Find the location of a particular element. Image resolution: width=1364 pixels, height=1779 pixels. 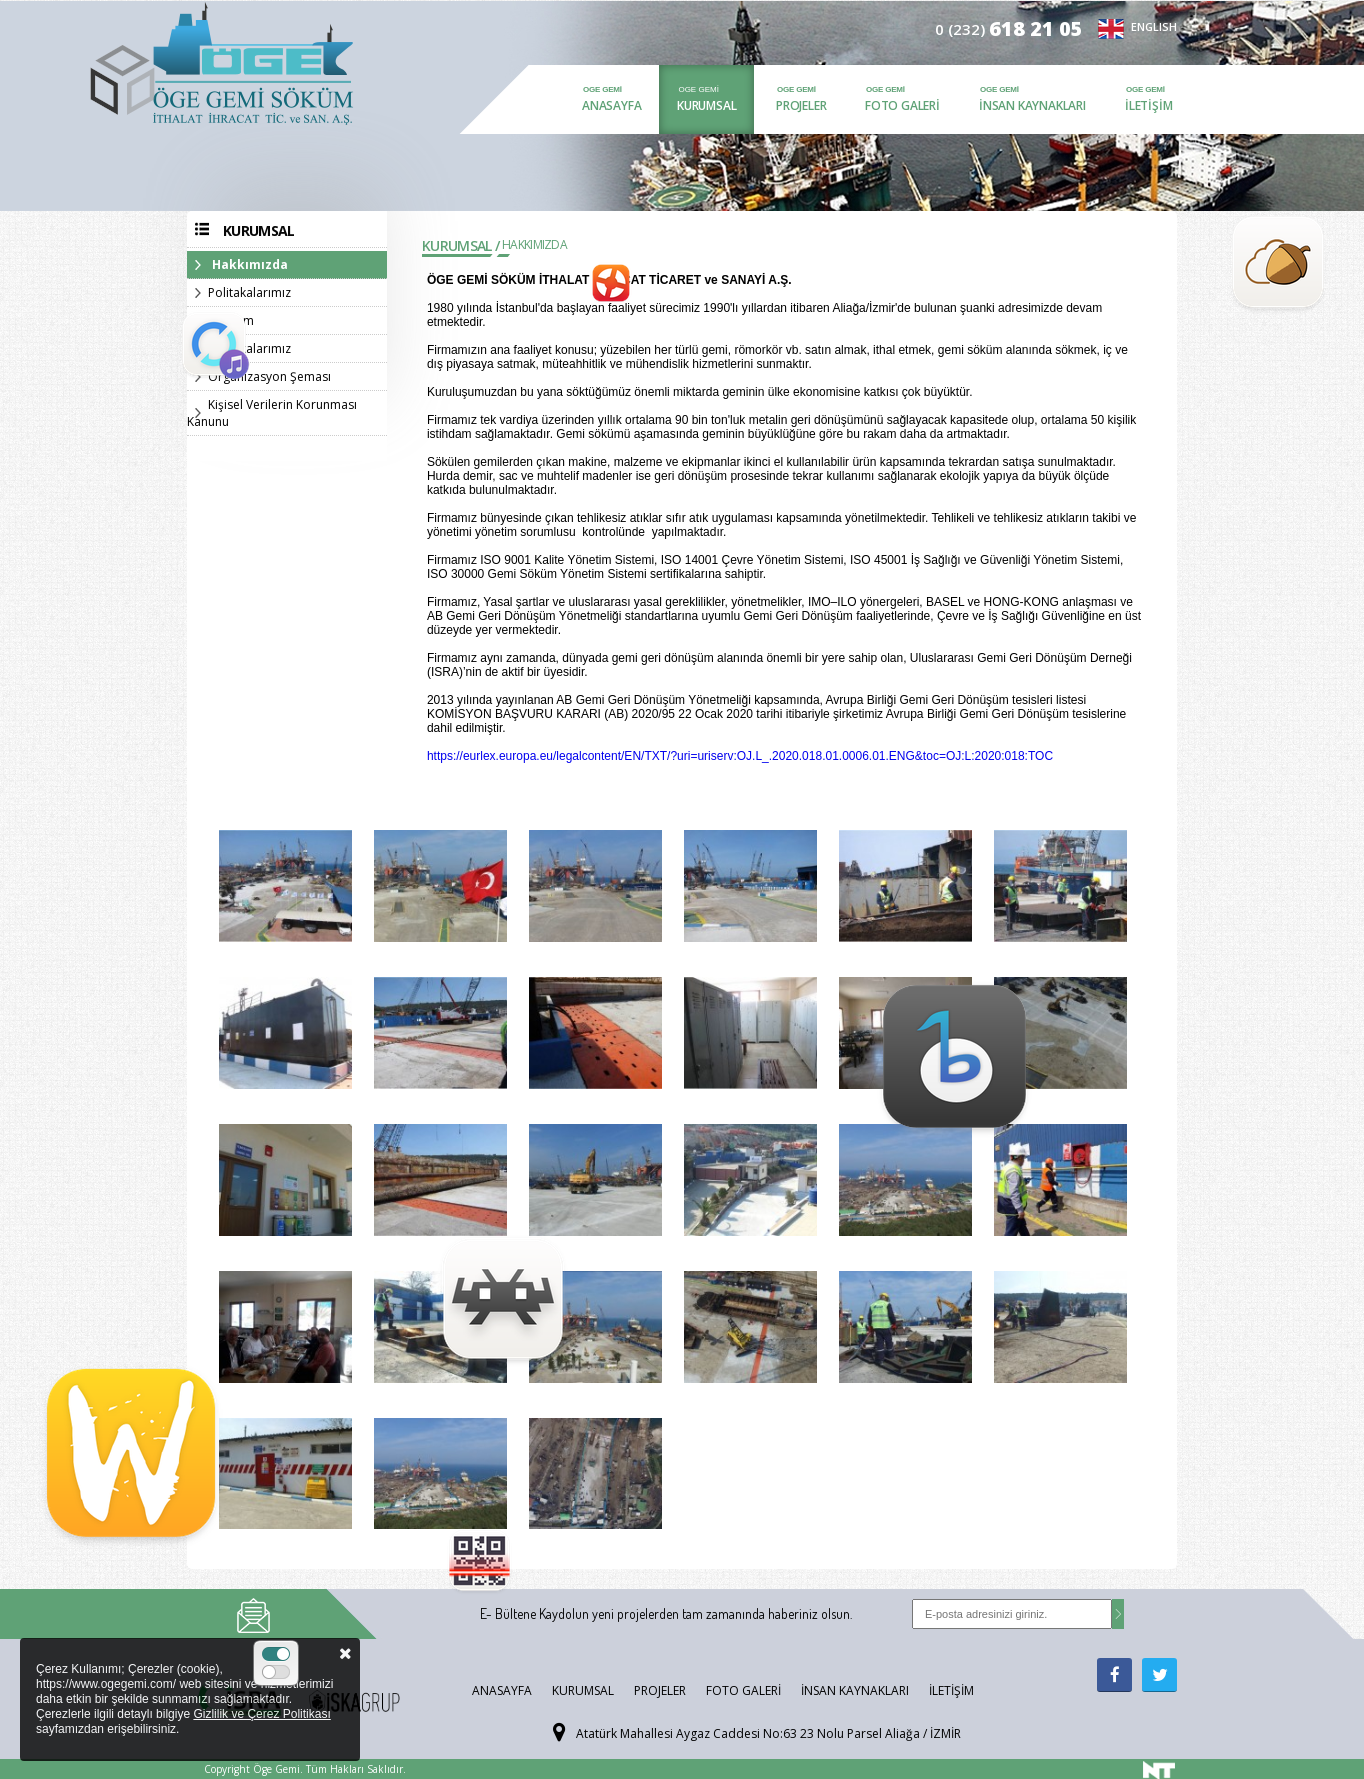

open QR code scanner app is located at coordinates (479, 1560).